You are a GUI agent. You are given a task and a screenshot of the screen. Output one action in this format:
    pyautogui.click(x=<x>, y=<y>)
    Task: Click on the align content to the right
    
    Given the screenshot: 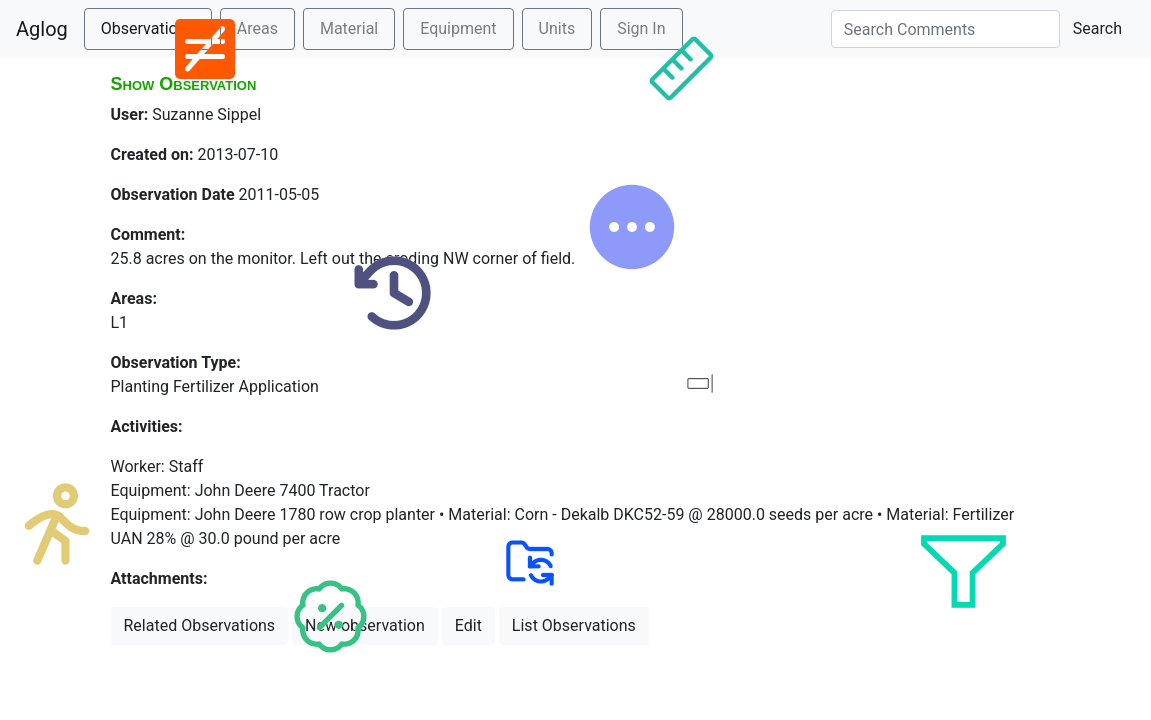 What is the action you would take?
    pyautogui.click(x=700, y=383)
    